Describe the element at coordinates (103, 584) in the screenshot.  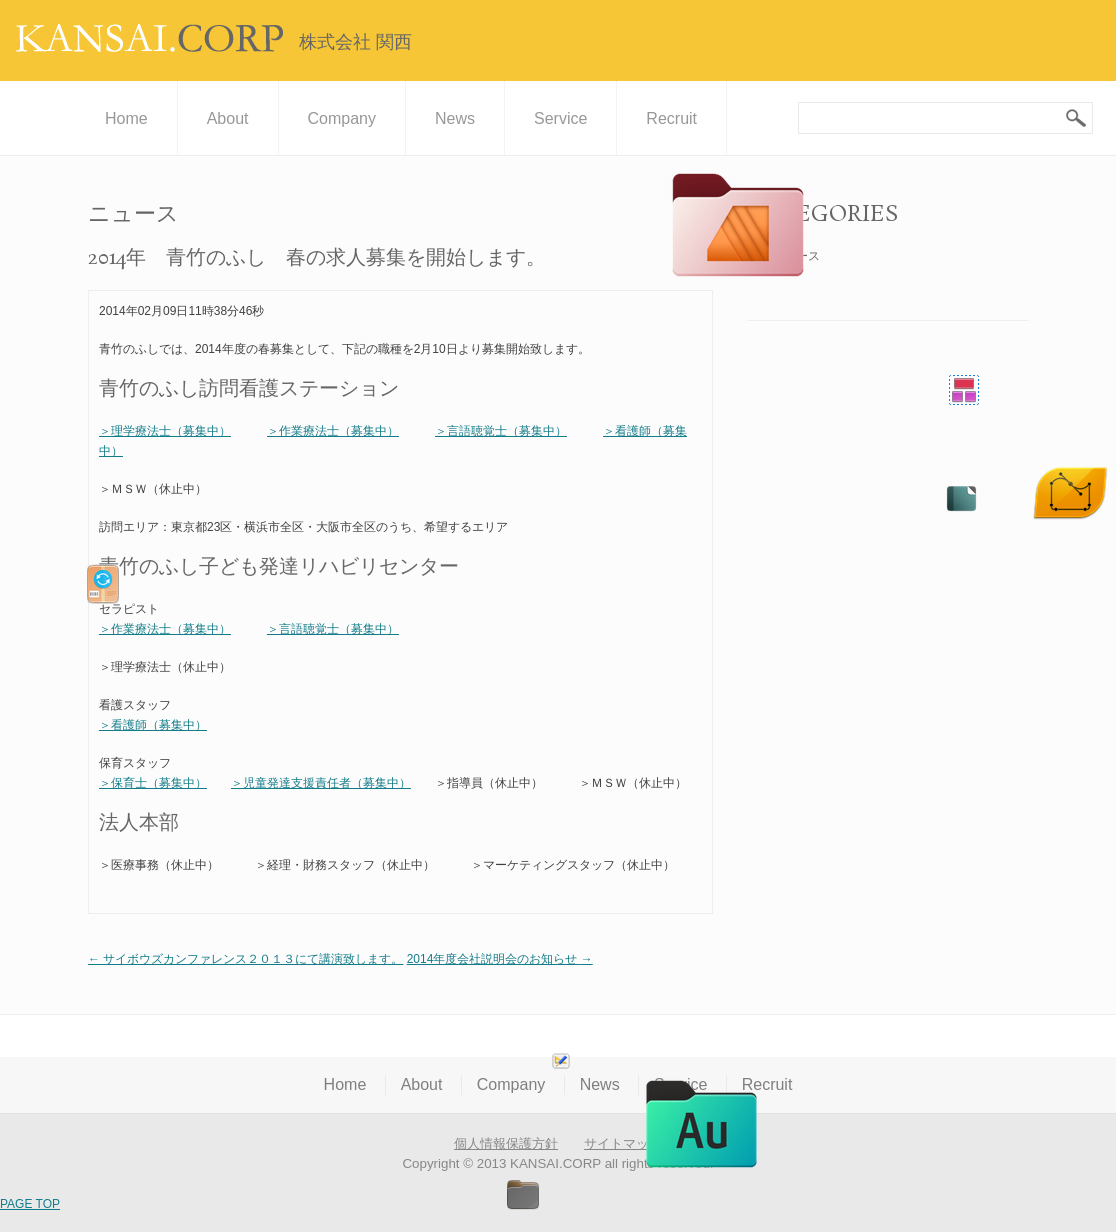
I see `system package upgrade available` at that location.